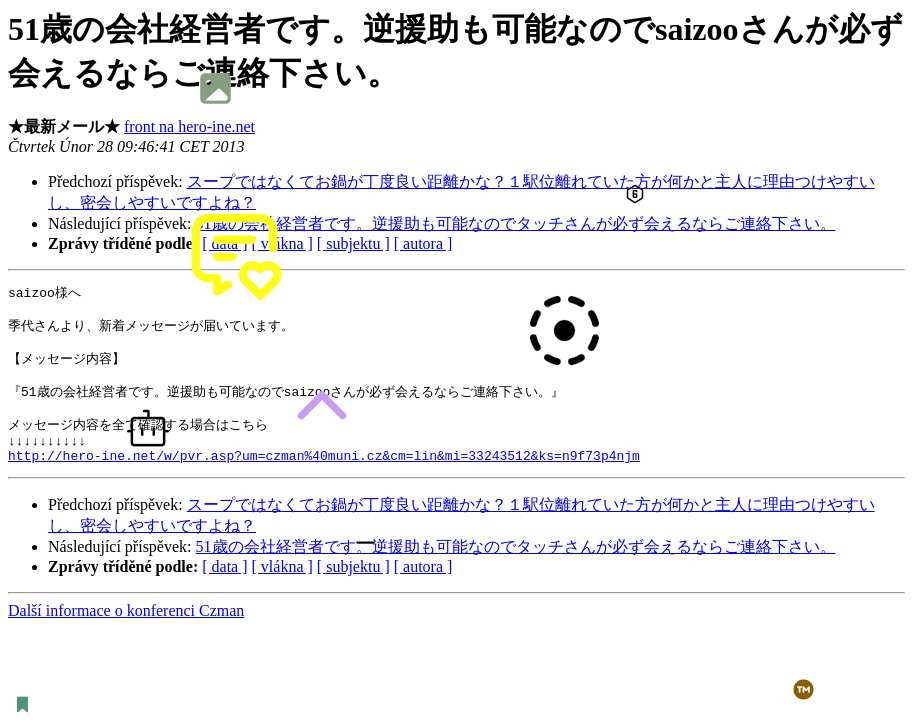 This screenshot has width=913, height=720. What do you see at coordinates (564, 330) in the screenshot?
I see `apply tilt-shift blur effect to photo` at bounding box center [564, 330].